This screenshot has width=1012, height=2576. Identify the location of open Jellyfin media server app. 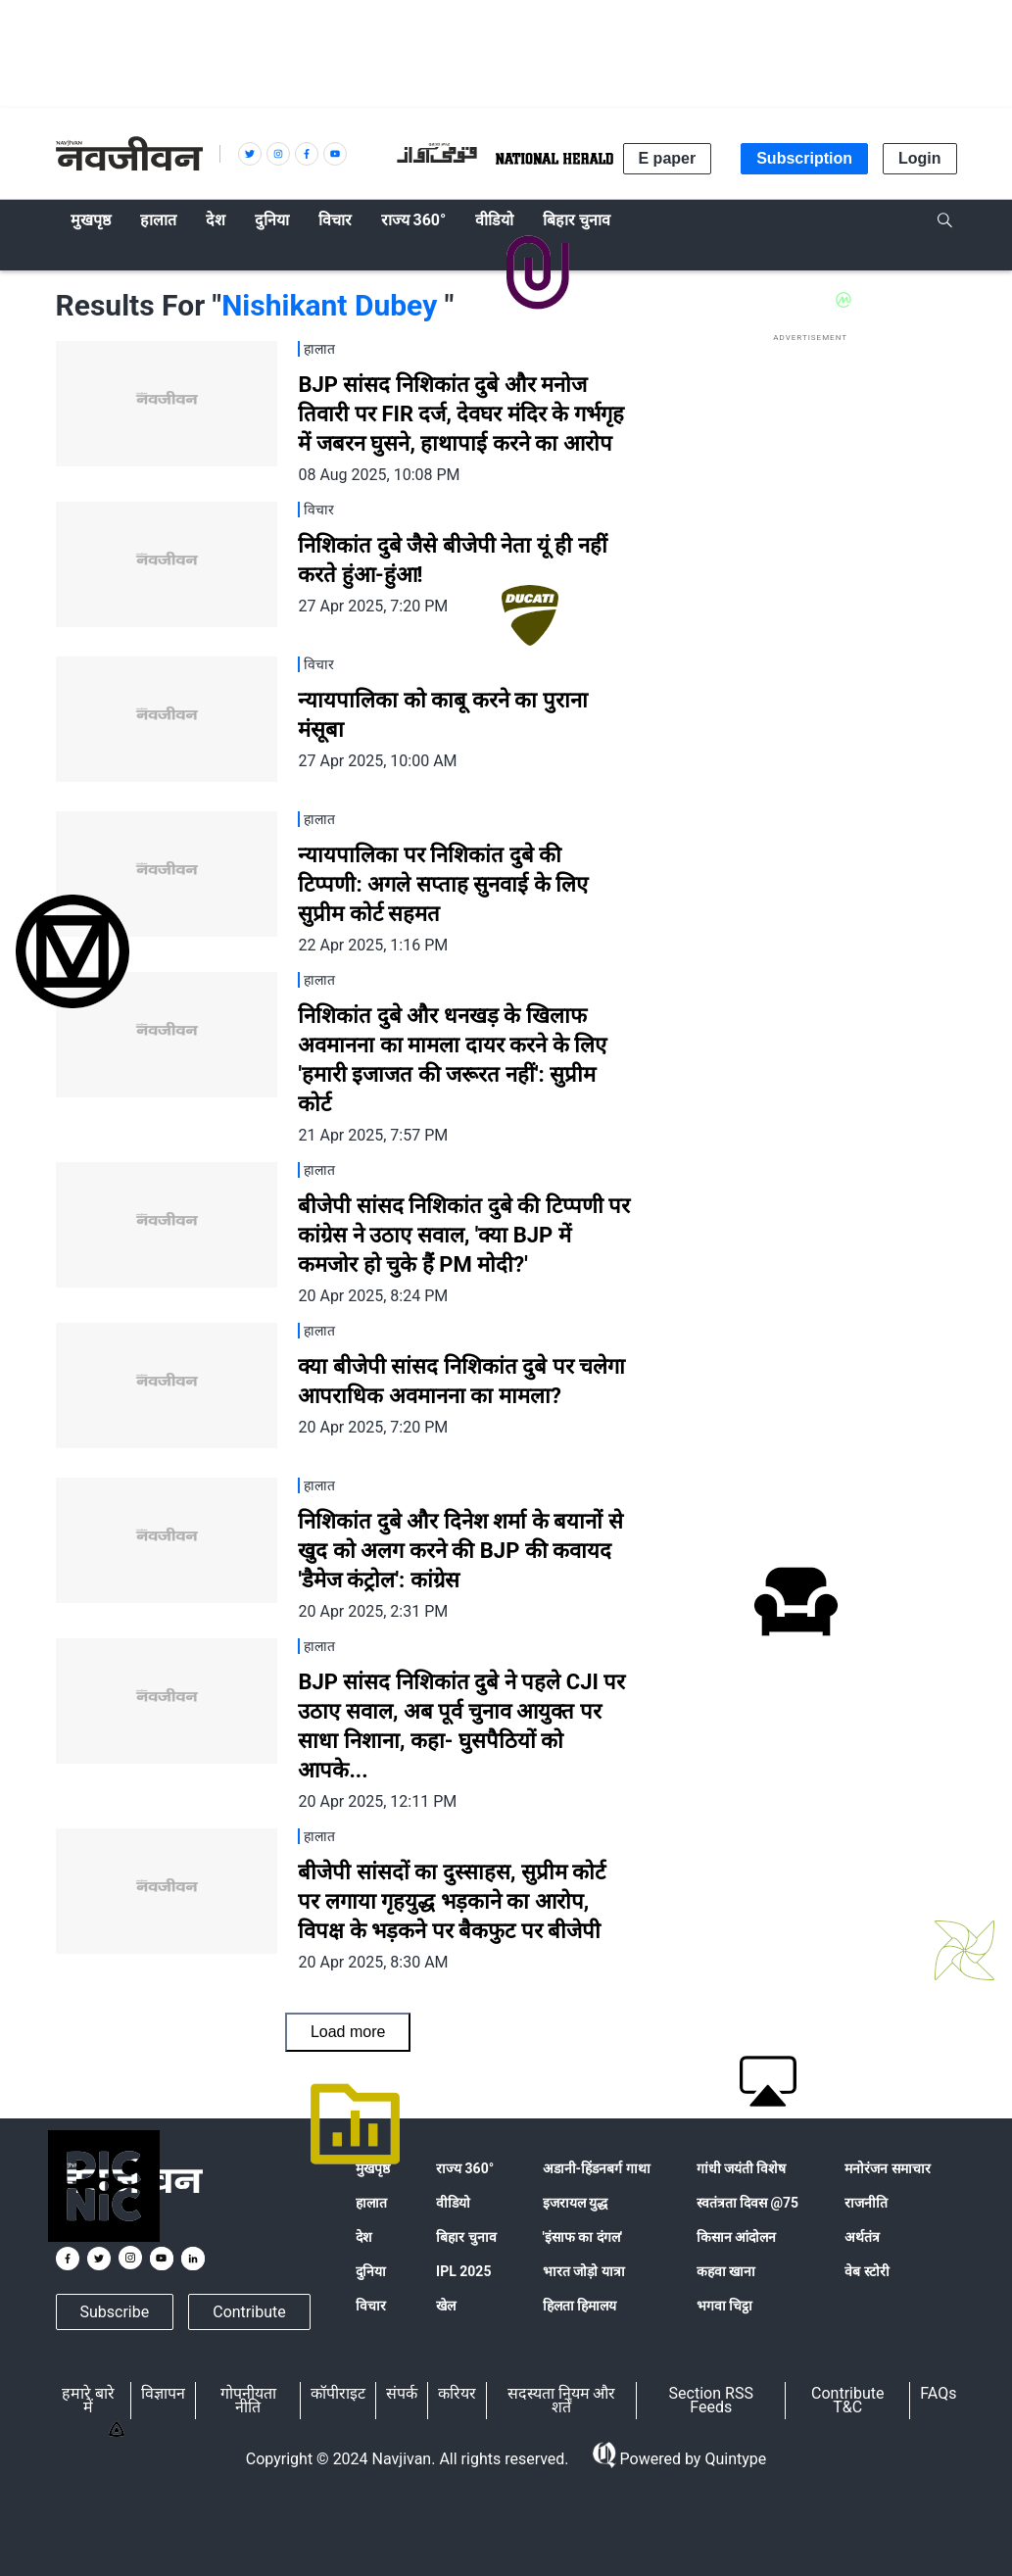
(117, 2429).